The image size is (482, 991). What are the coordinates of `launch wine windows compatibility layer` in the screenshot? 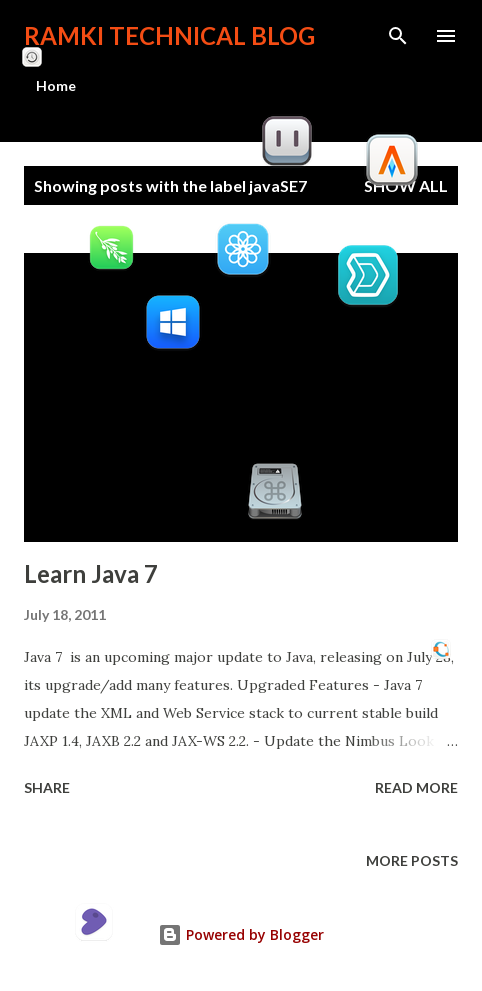 It's located at (173, 322).